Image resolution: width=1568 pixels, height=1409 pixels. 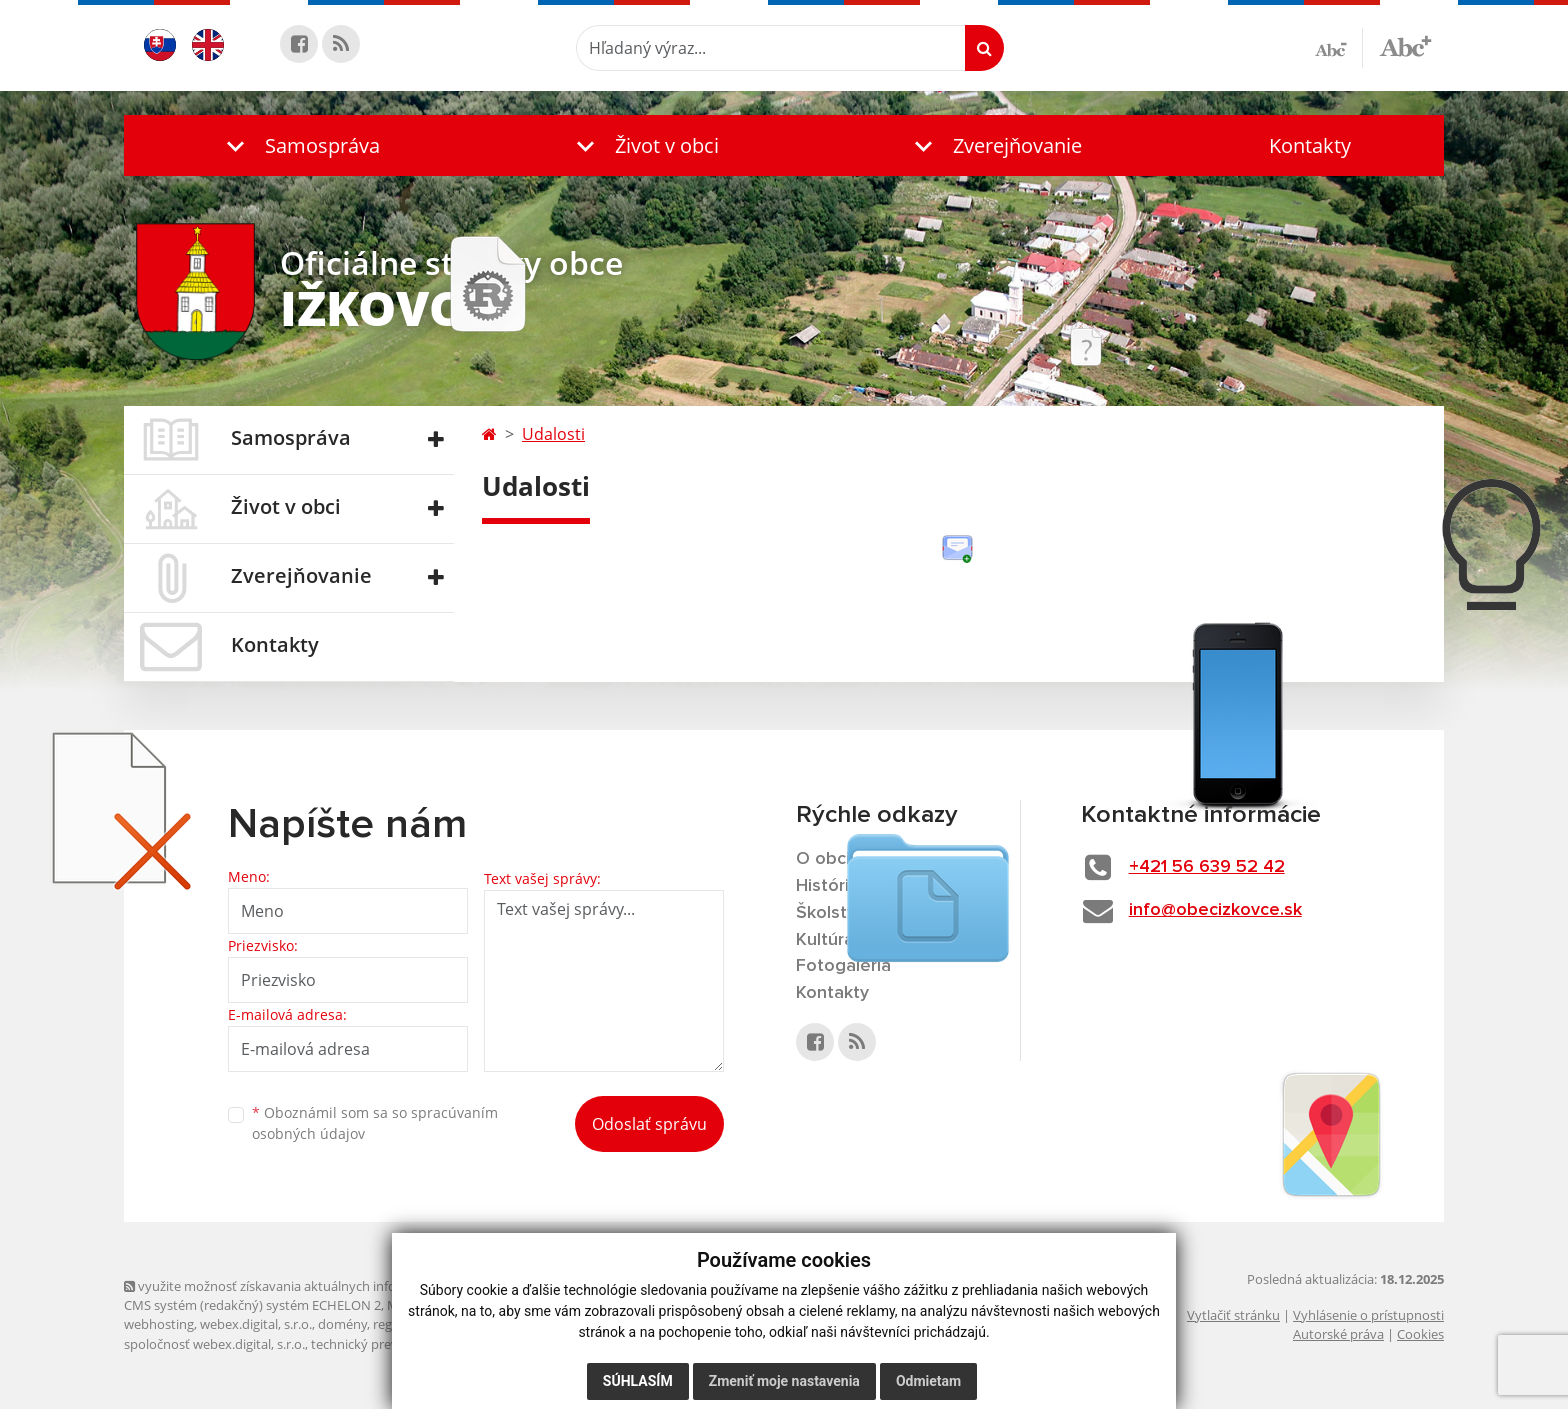 I want to click on indicates a connected iPhone device, so click(x=1238, y=717).